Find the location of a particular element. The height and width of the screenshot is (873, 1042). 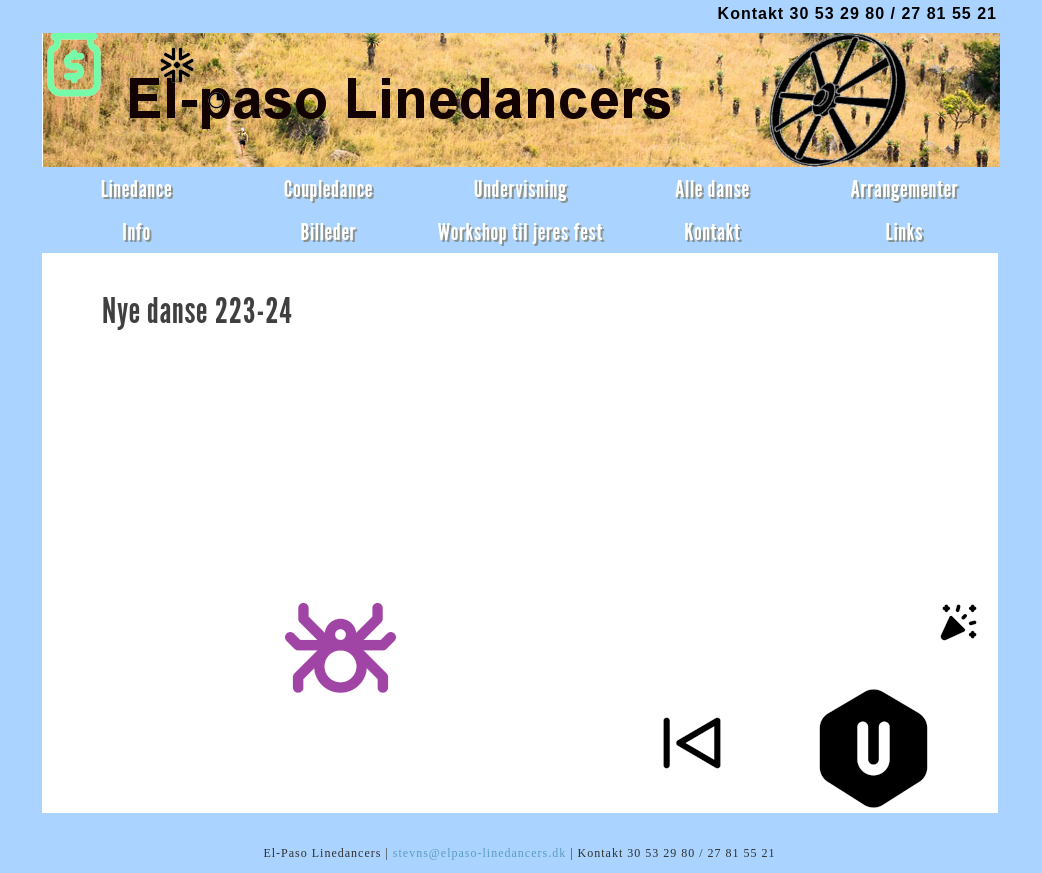

indicates bug or error in the system is located at coordinates (340, 650).